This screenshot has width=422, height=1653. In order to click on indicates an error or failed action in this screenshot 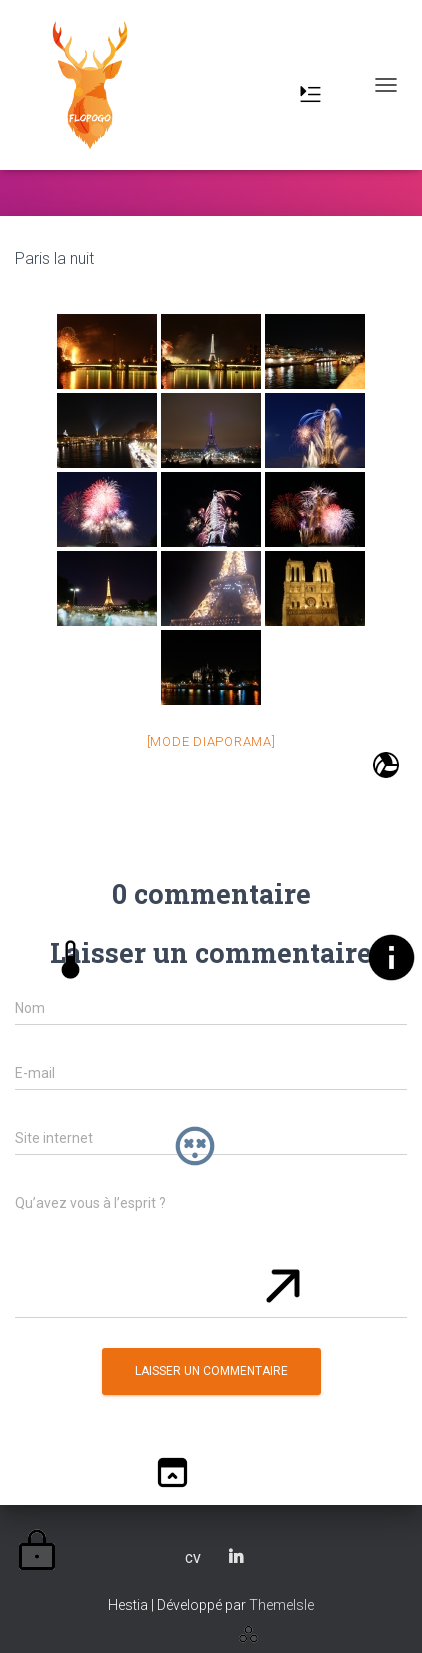, I will do `click(195, 1146)`.